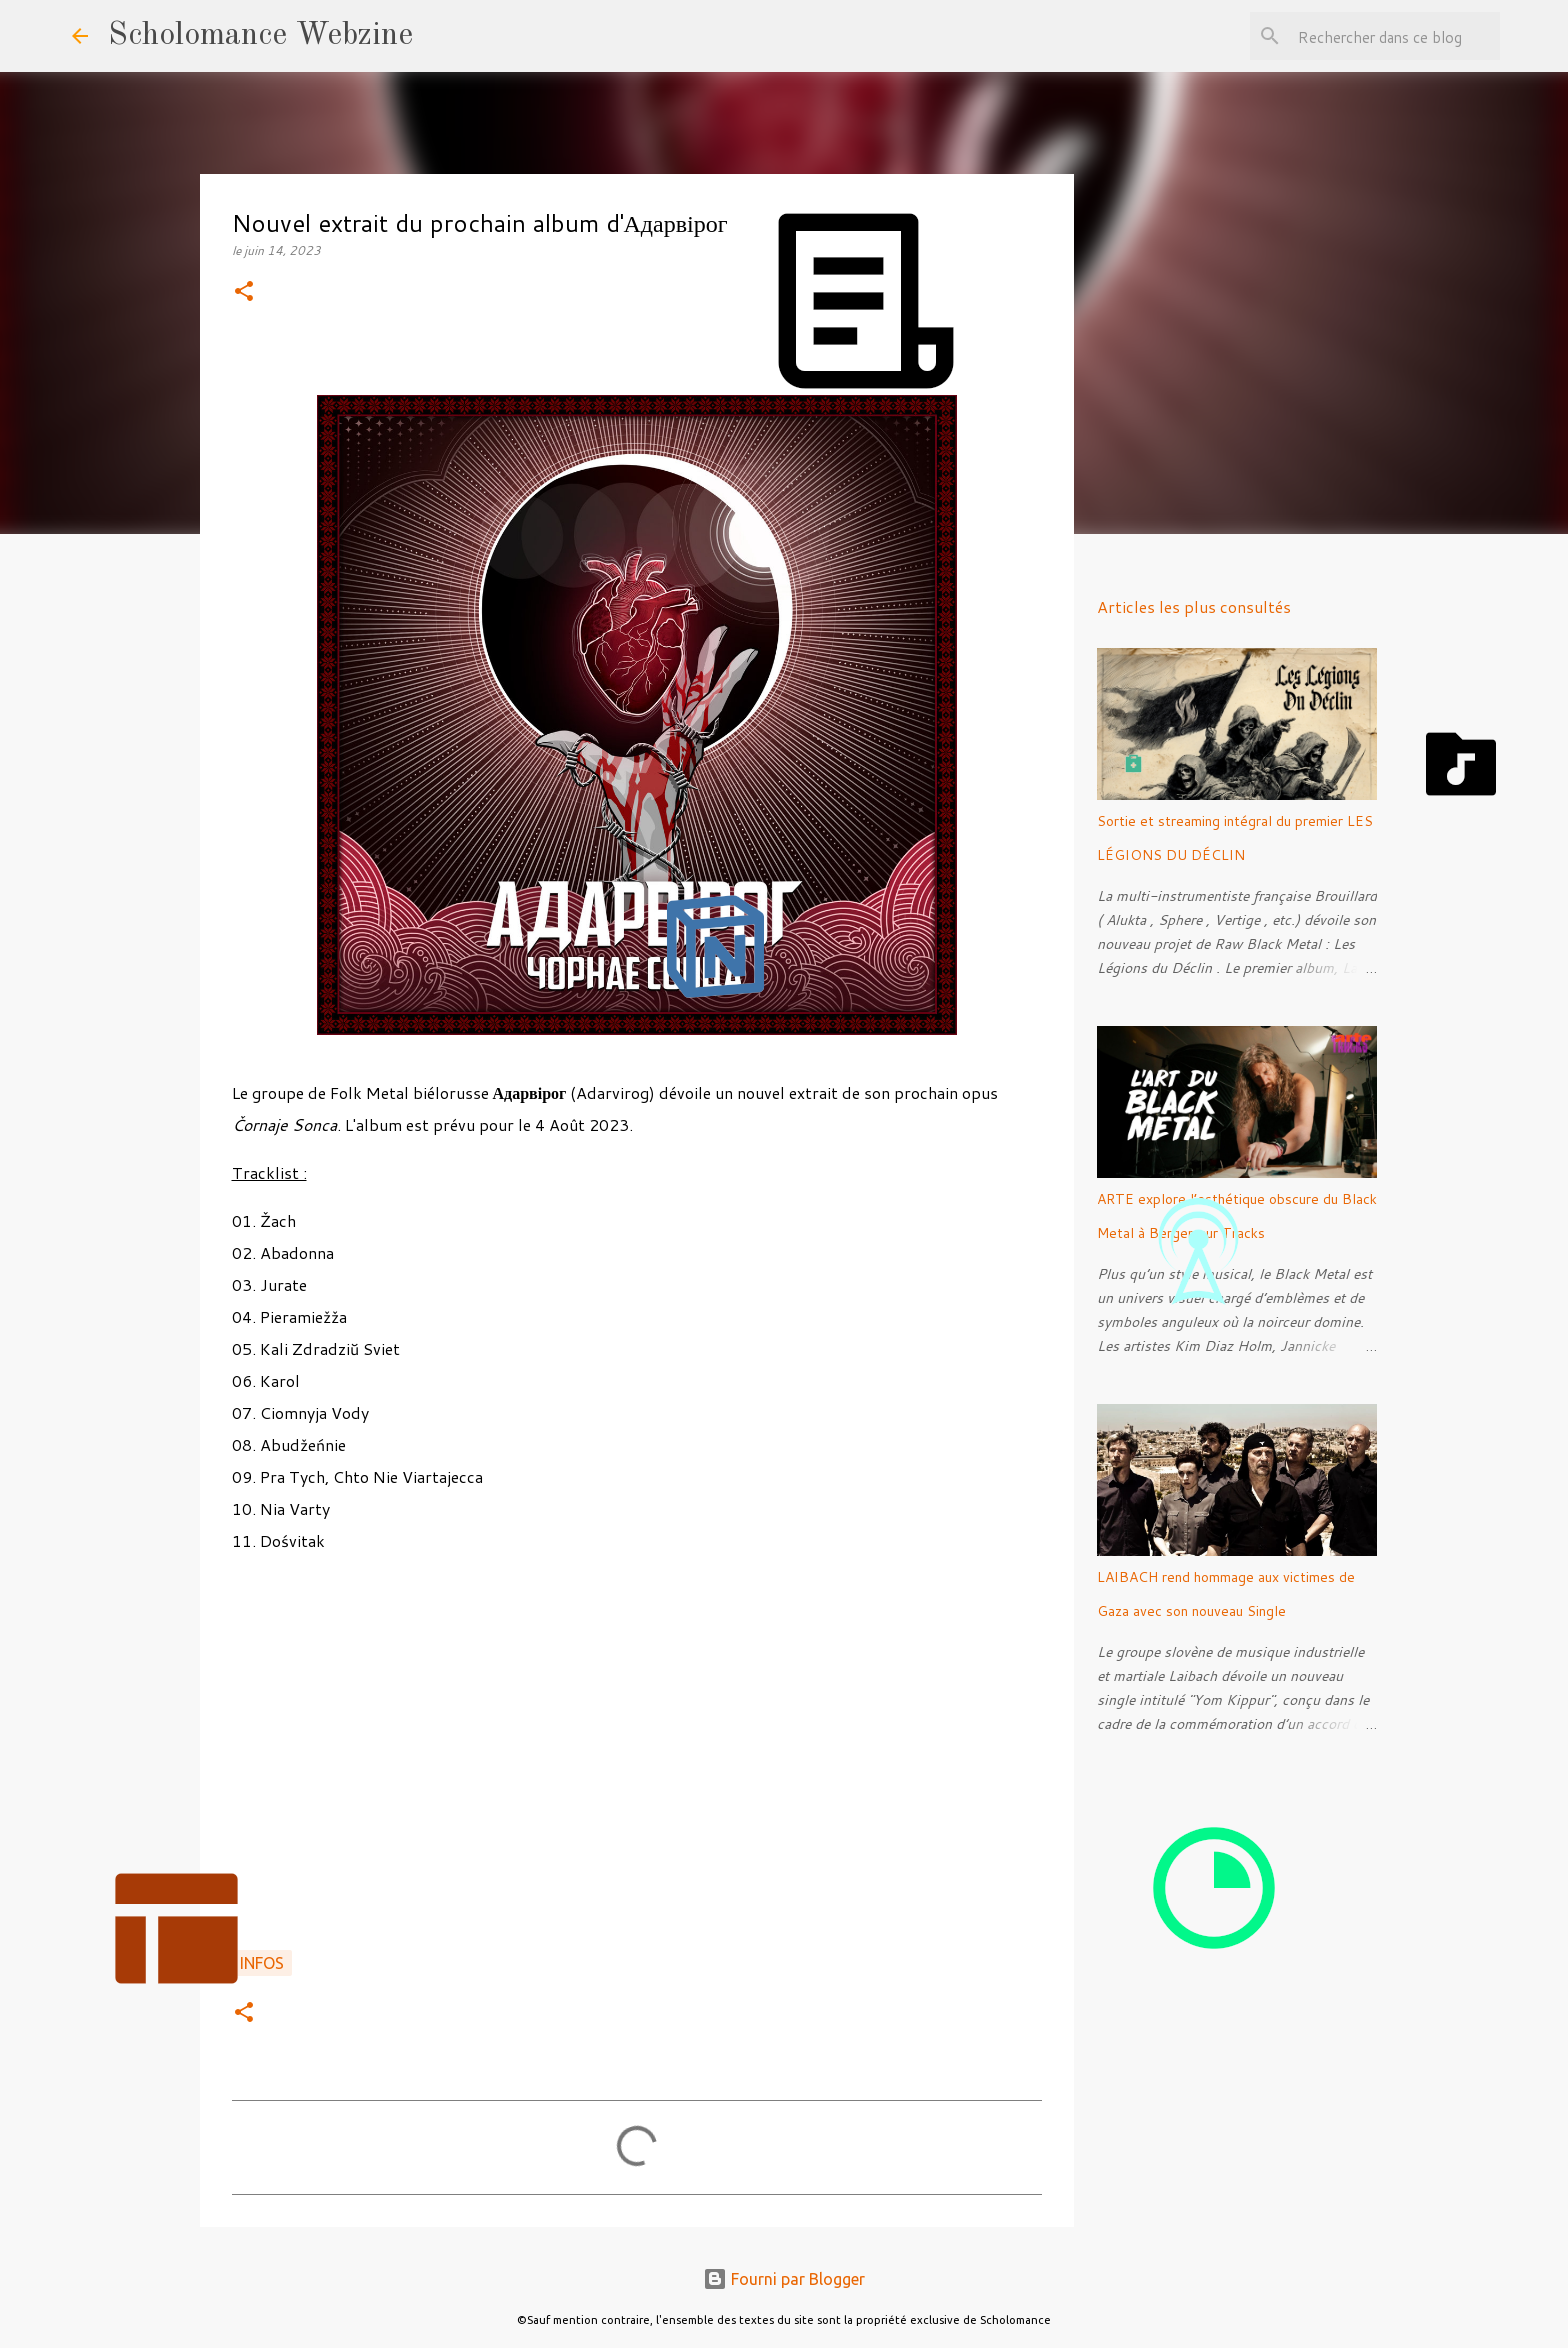 This screenshot has width=1568, height=2348. What do you see at coordinates (1461, 764) in the screenshot?
I see `open your music folder` at bounding box center [1461, 764].